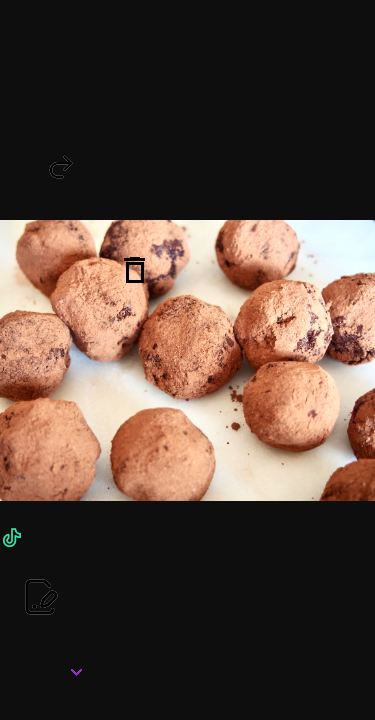 The width and height of the screenshot is (375, 720). Describe the element at coordinates (61, 167) in the screenshot. I see `redo the last undone action` at that location.